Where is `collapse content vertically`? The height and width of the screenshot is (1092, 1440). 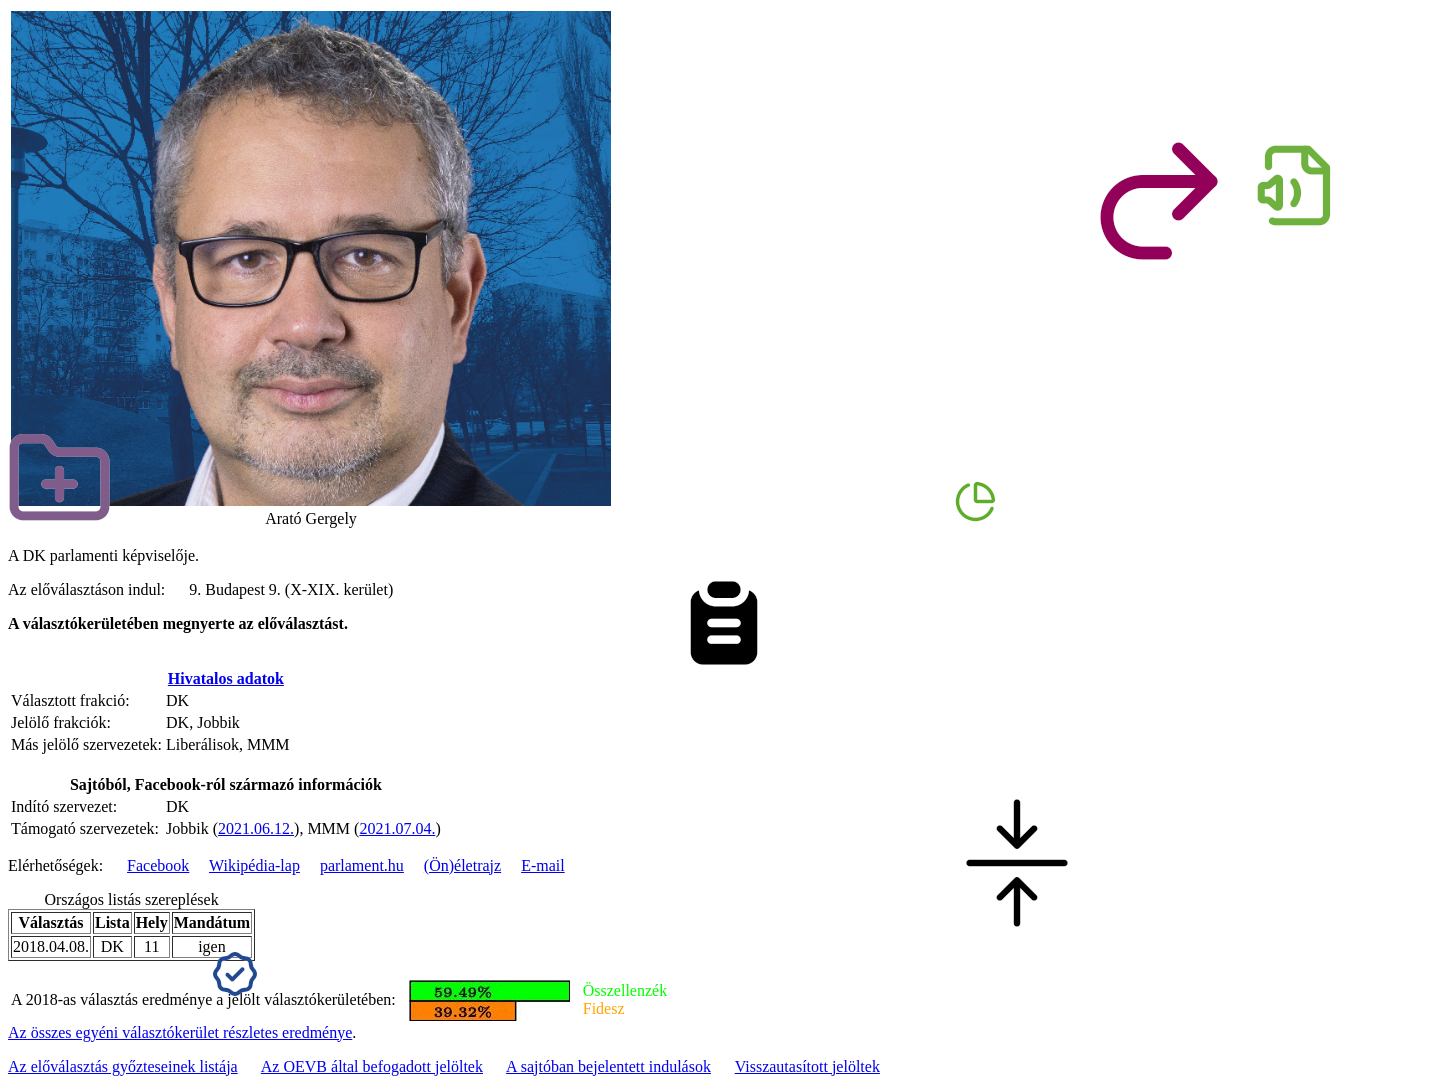 collapse content vertically is located at coordinates (1017, 863).